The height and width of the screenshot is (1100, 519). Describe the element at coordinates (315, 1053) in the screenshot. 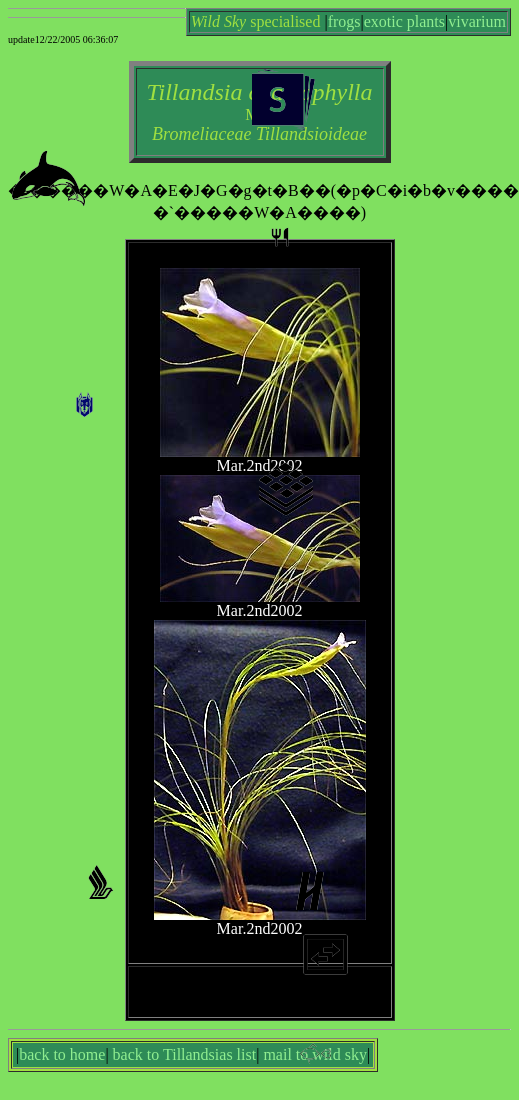

I see `open fish shell terminal application` at that location.